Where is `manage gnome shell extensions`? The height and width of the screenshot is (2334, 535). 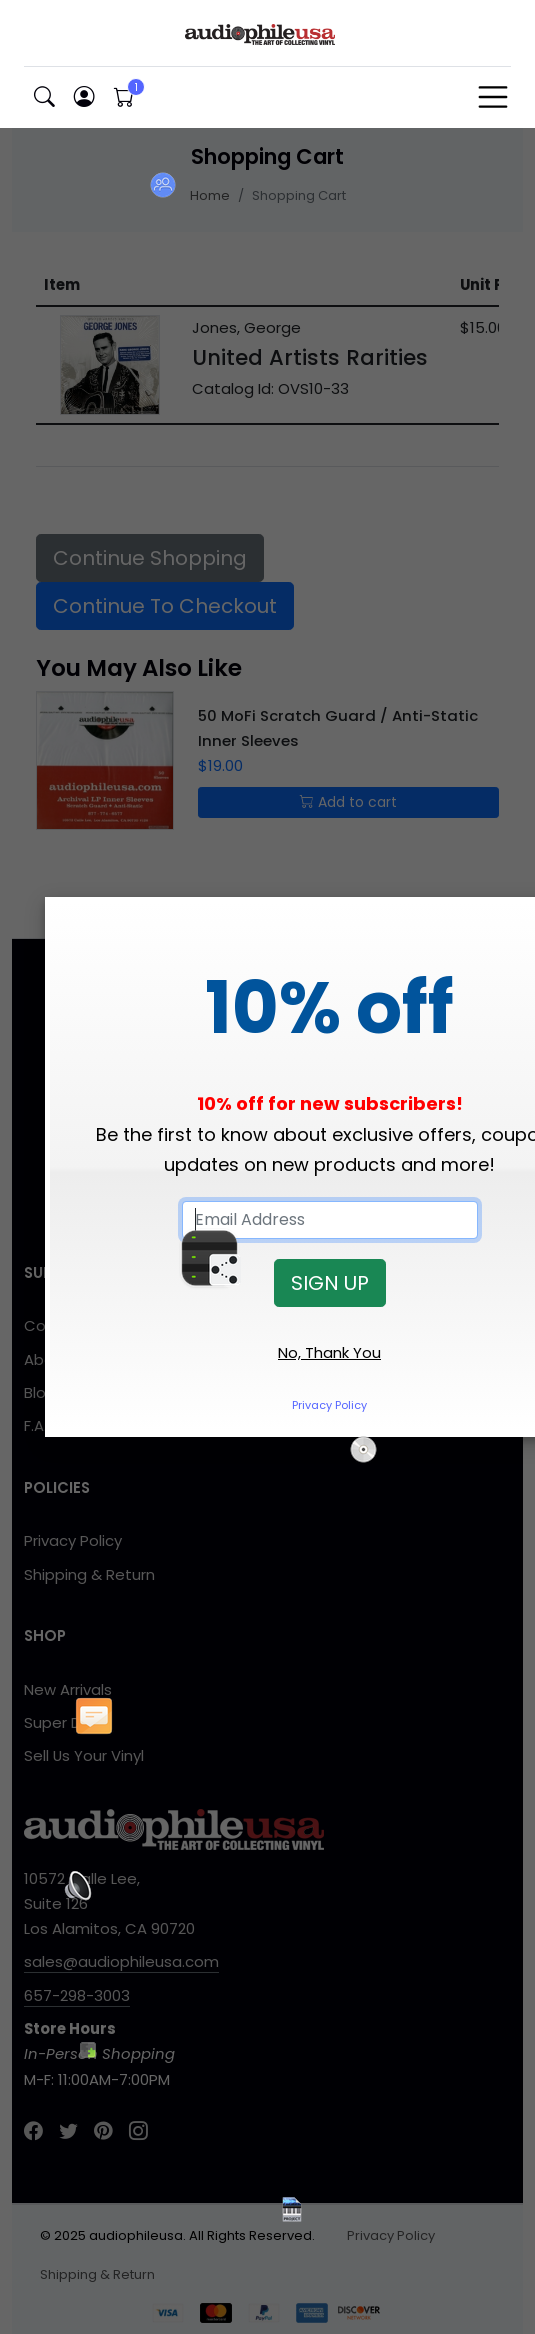
manage gnome shell extensions is located at coordinates (88, 2050).